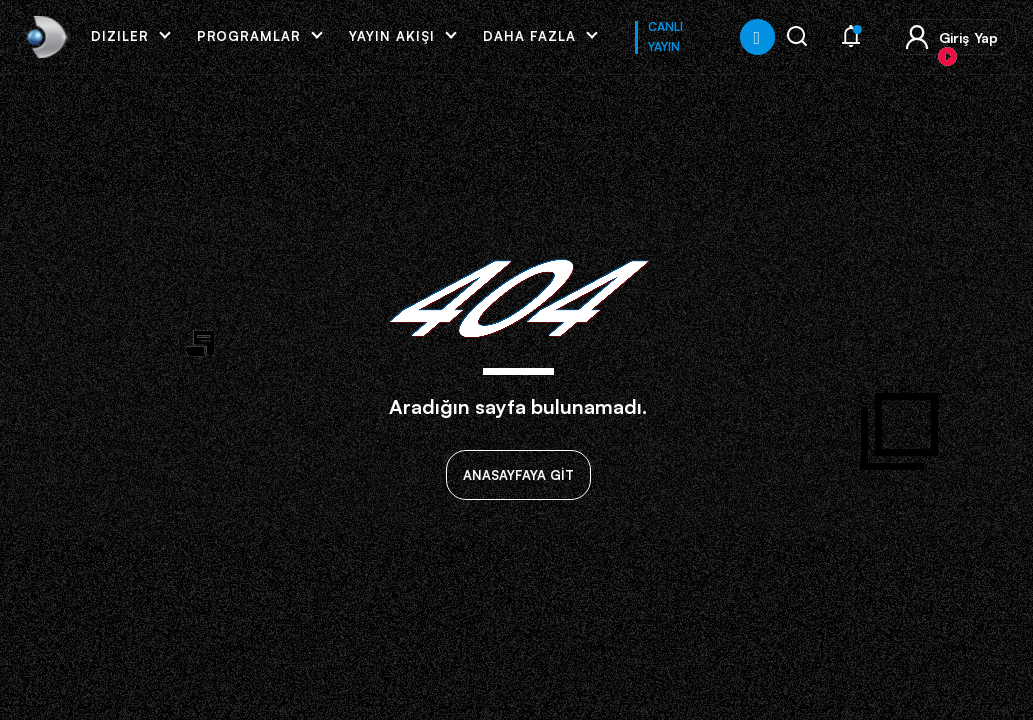  What do you see at coordinates (899, 431) in the screenshot?
I see `view stacked layers or overlapping elements` at bounding box center [899, 431].